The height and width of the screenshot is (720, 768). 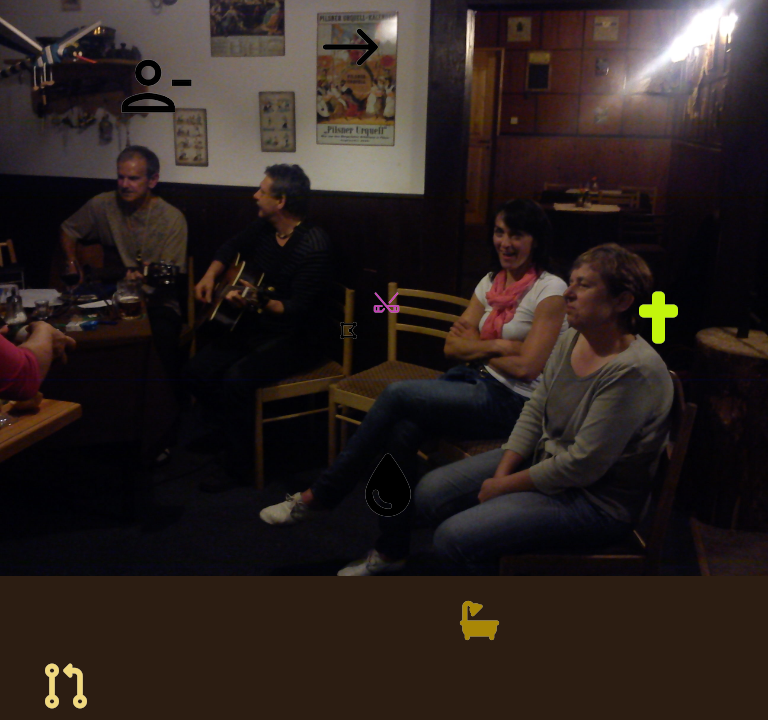 I want to click on view bathroom amenities, so click(x=479, y=620).